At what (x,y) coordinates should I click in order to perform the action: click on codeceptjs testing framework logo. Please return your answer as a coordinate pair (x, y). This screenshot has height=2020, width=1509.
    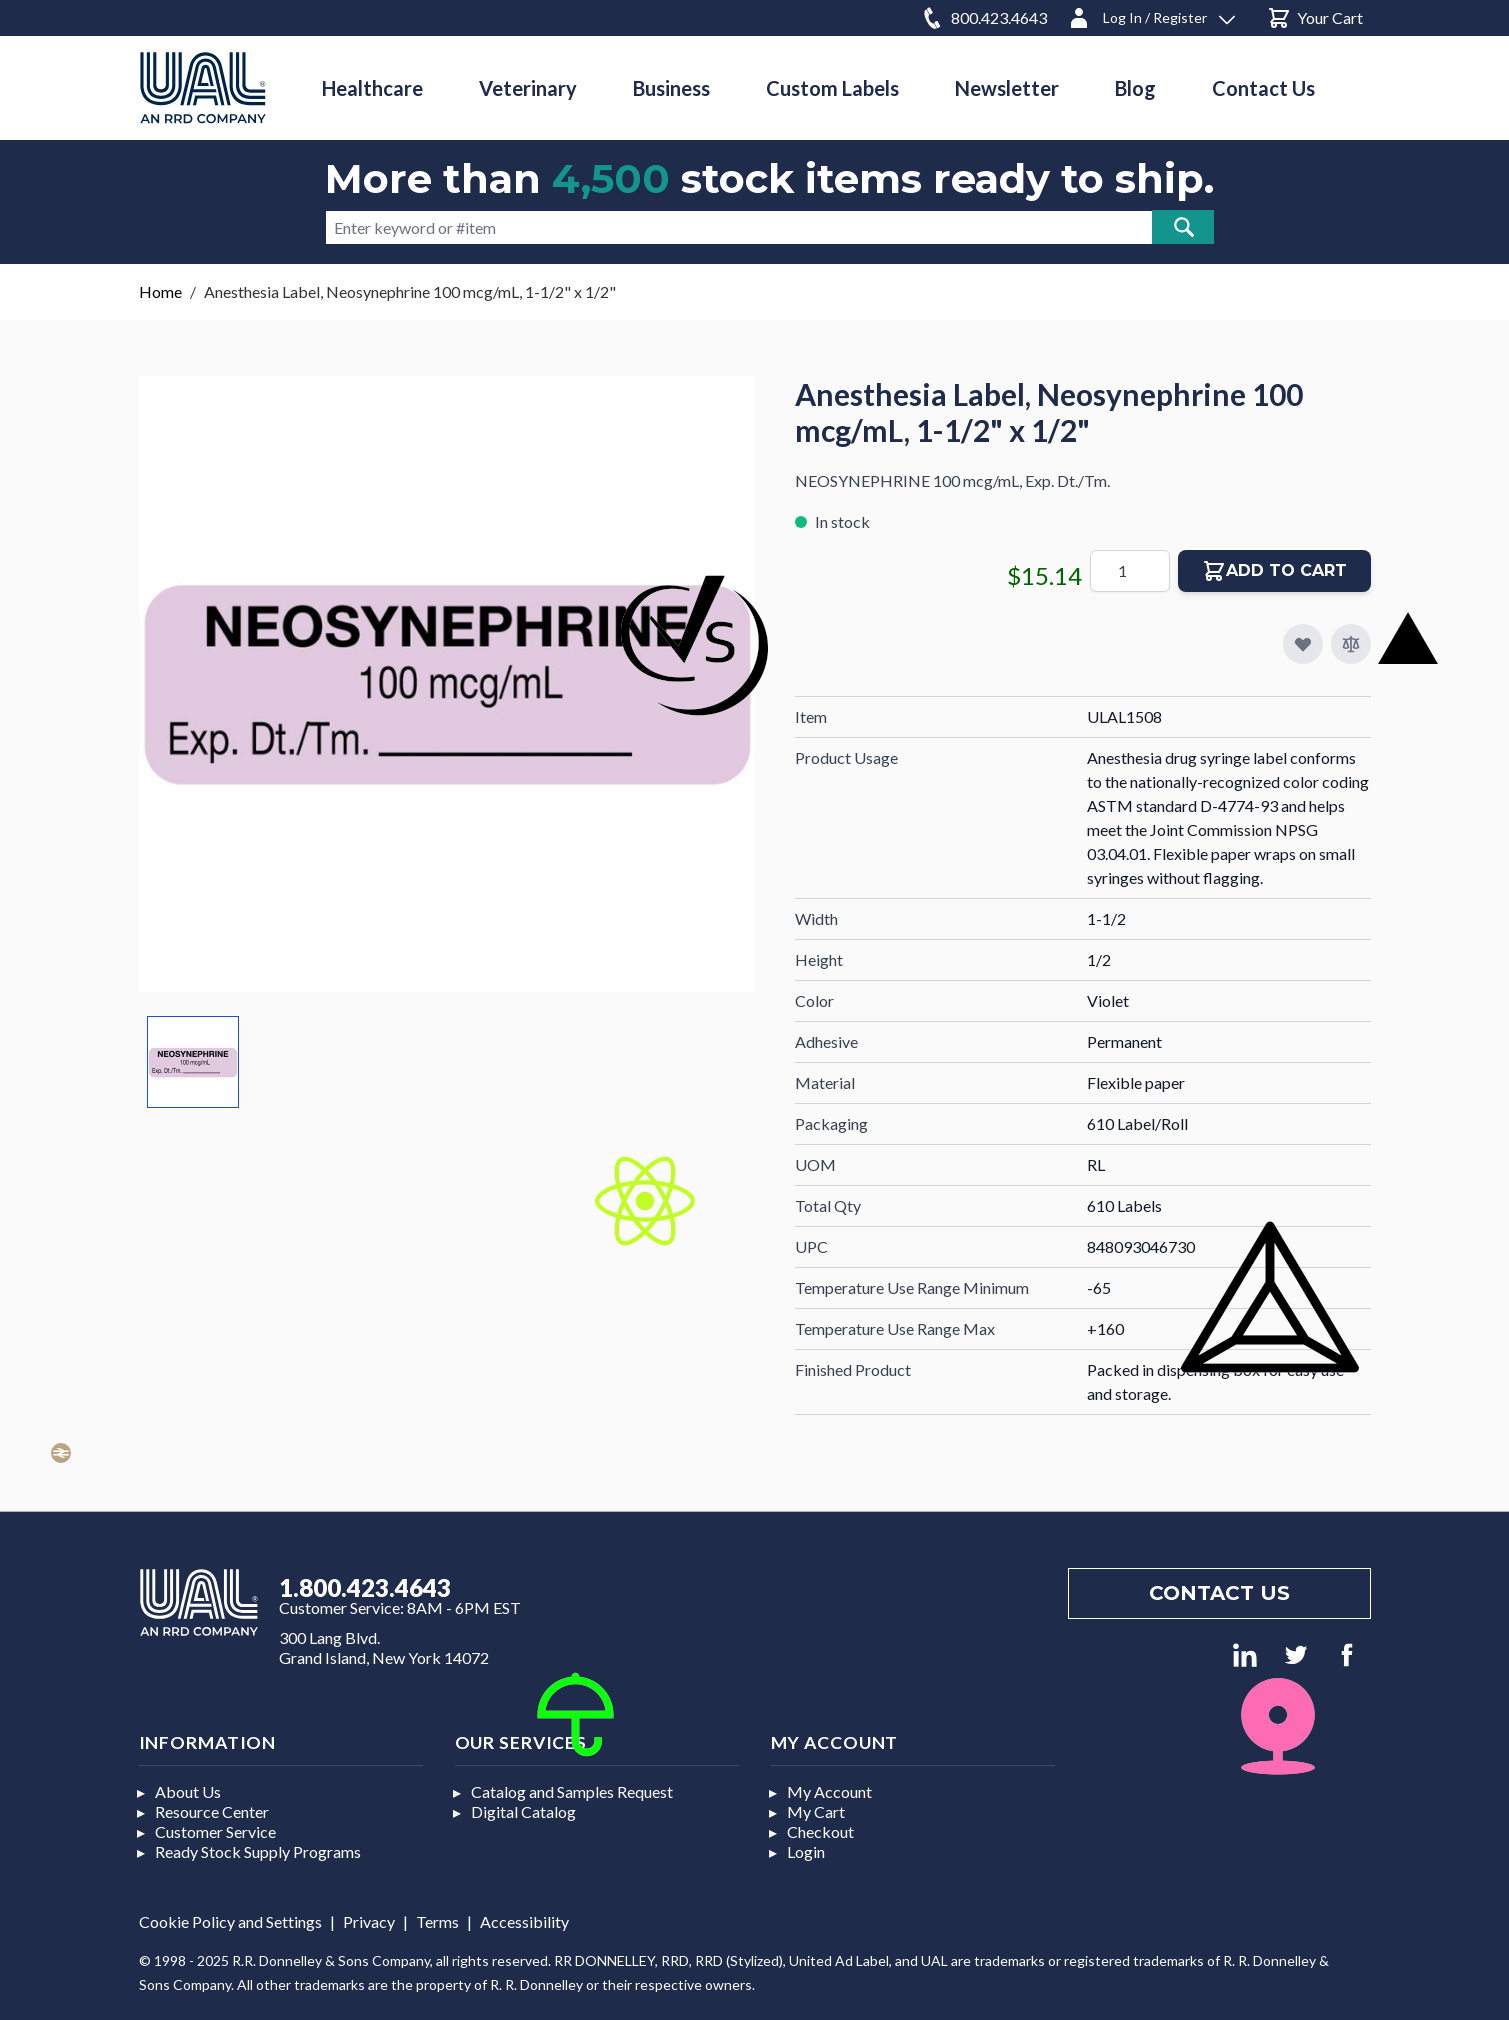
    Looking at the image, I should click on (694, 645).